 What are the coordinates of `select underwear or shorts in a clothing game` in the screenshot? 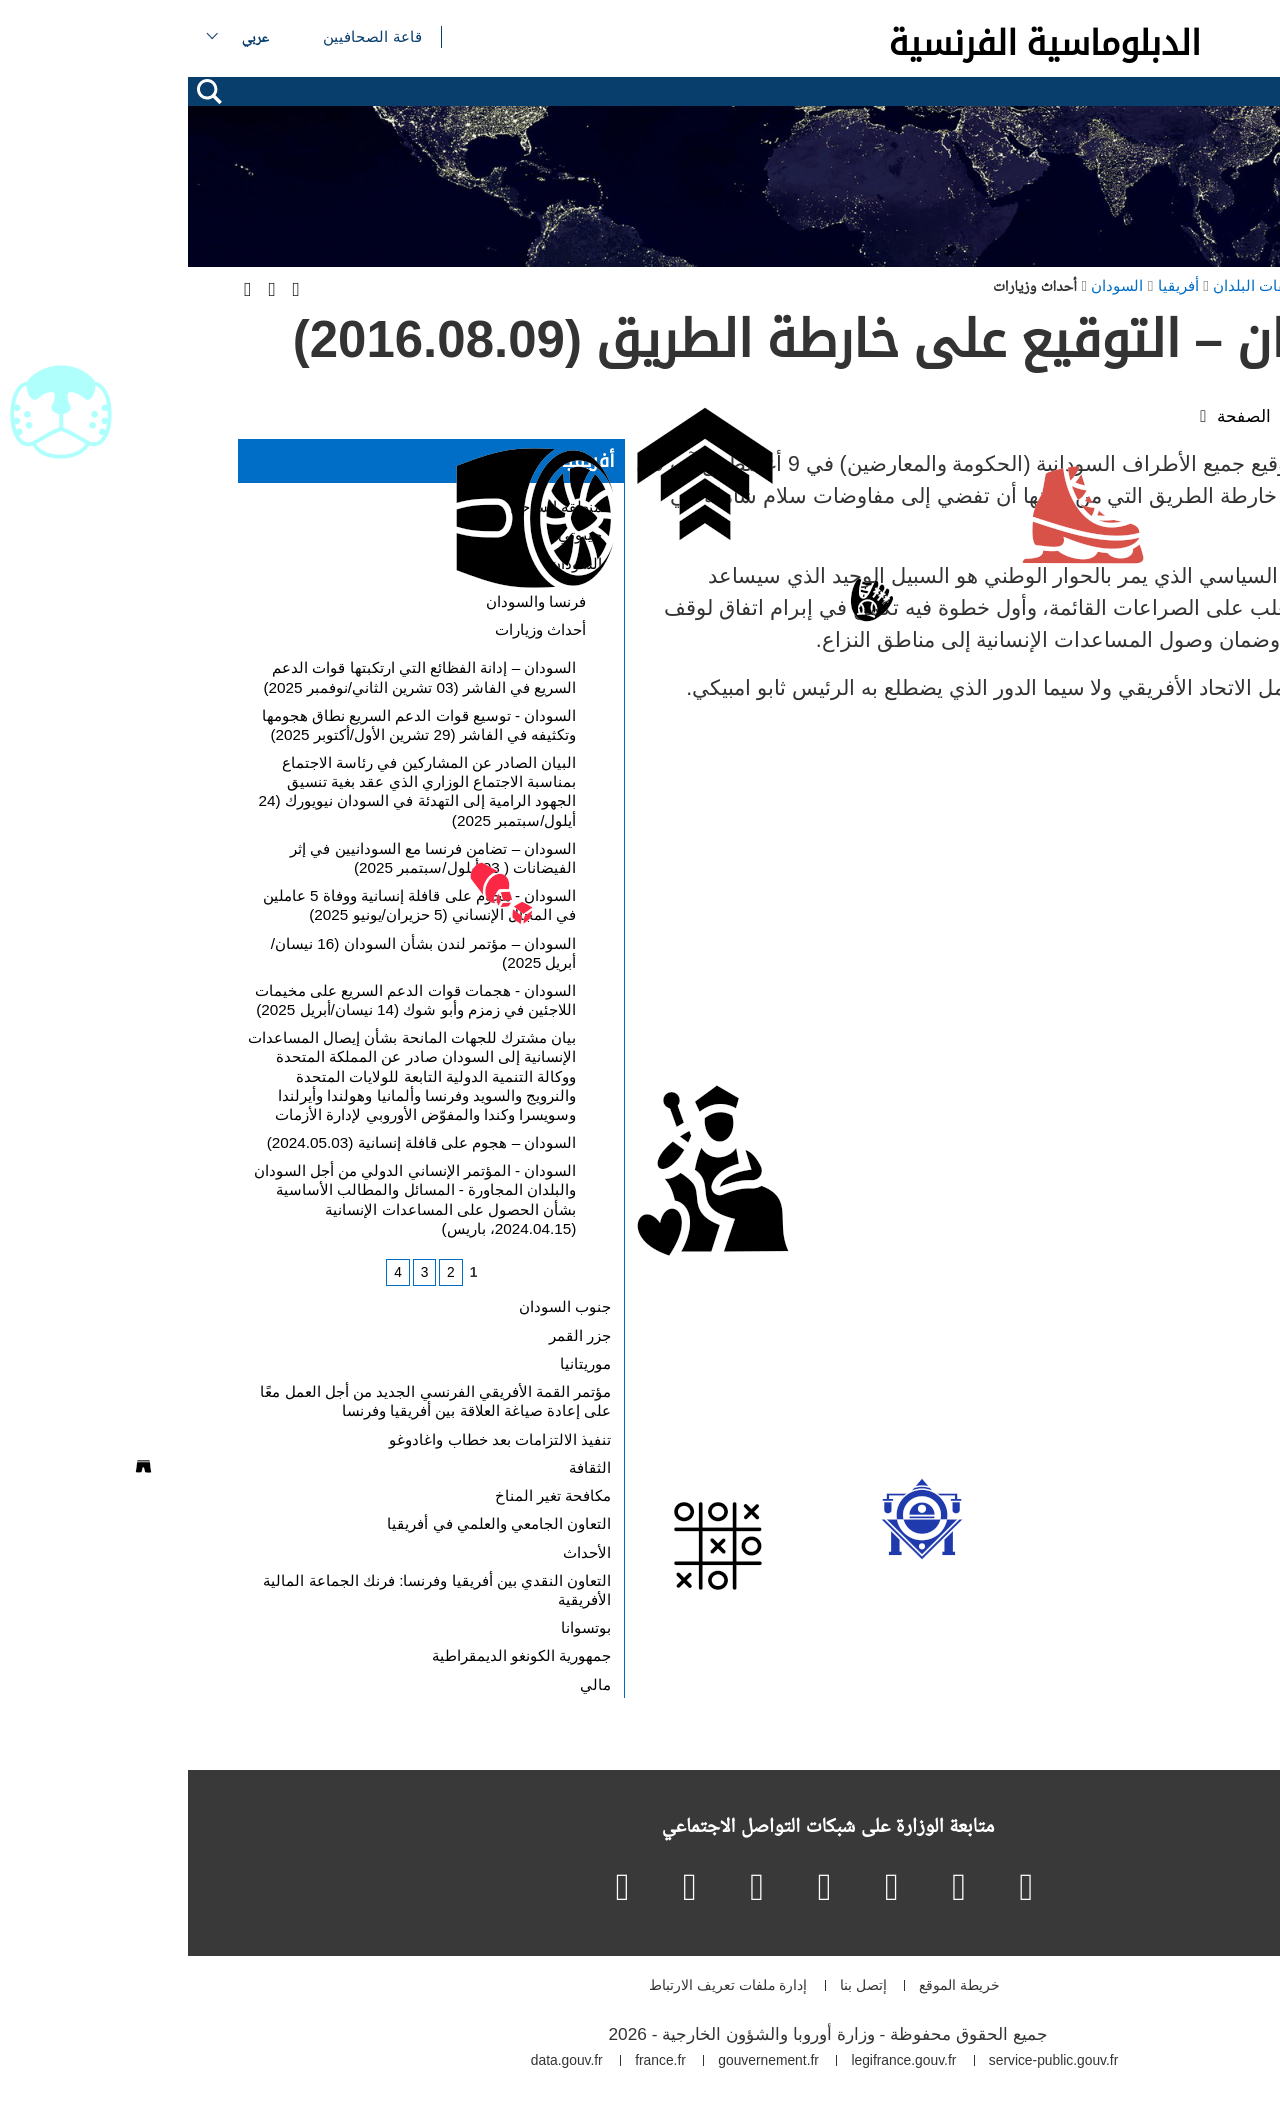 It's located at (143, 1466).